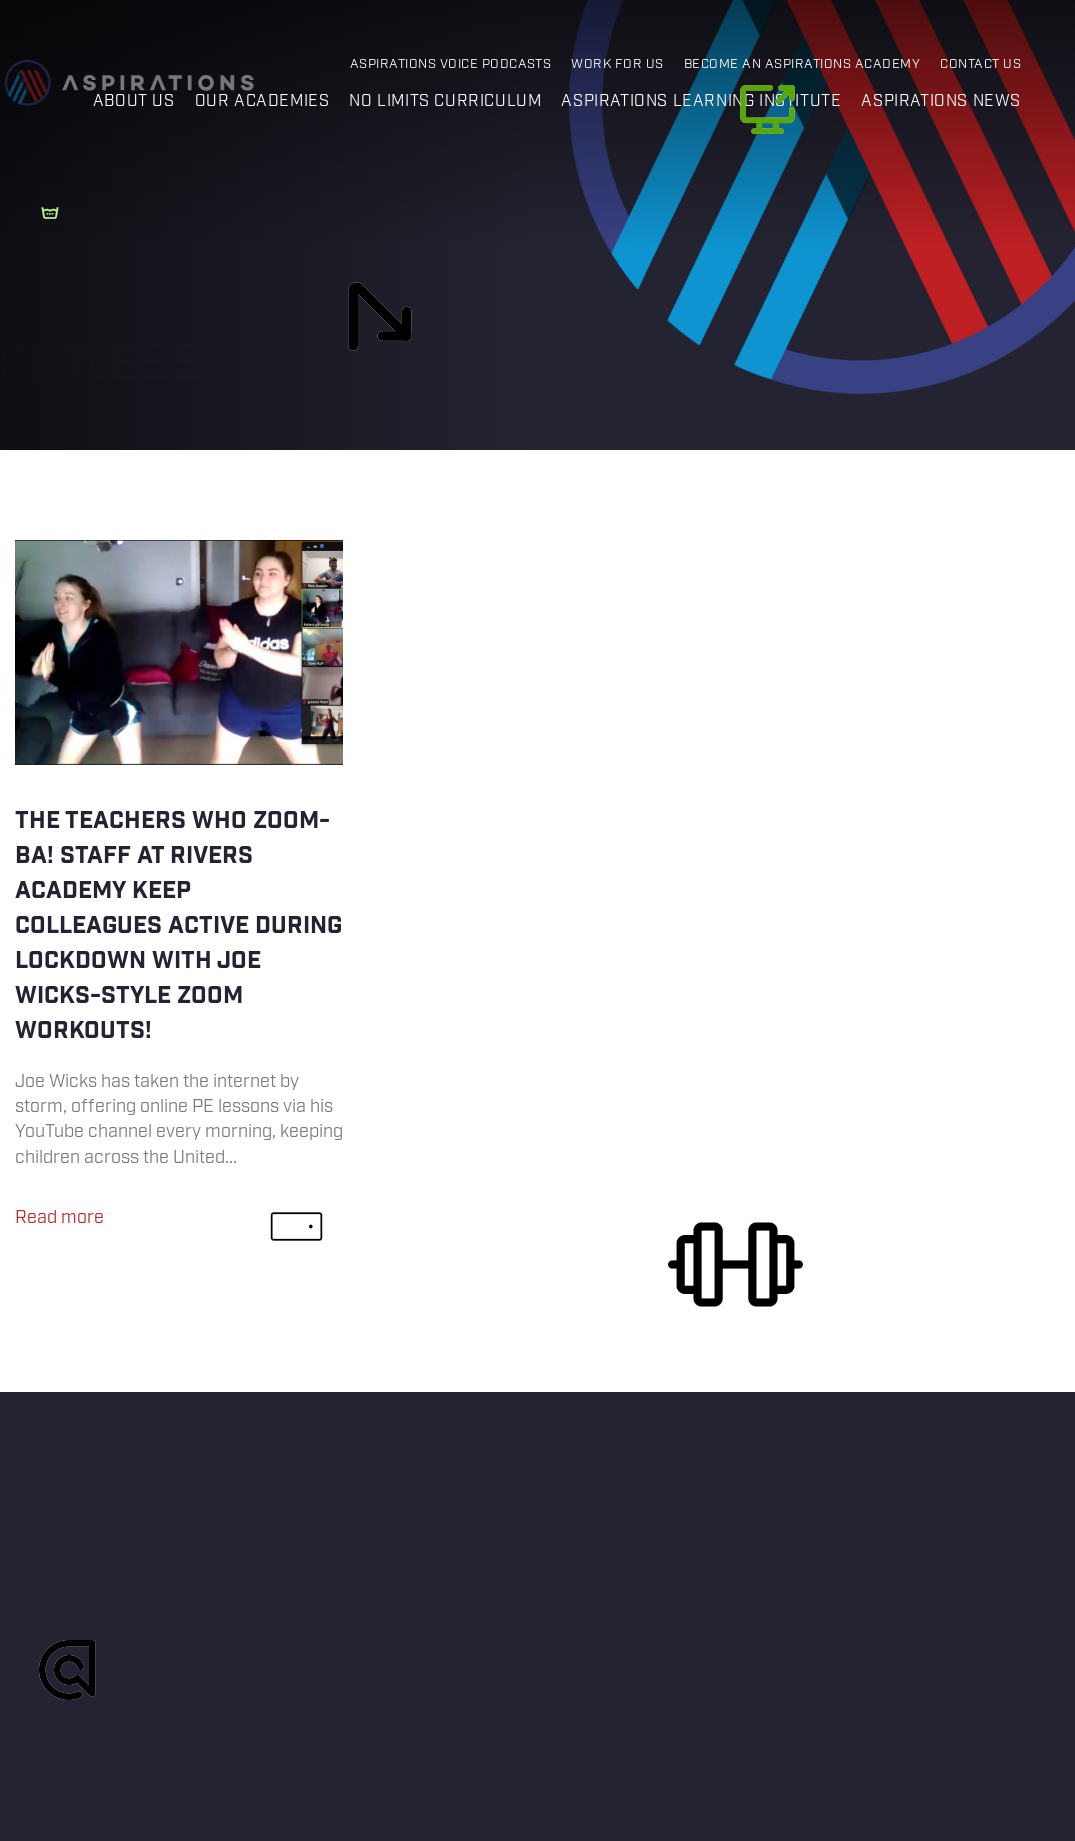  I want to click on wash at medium temperature setting, so click(50, 213).